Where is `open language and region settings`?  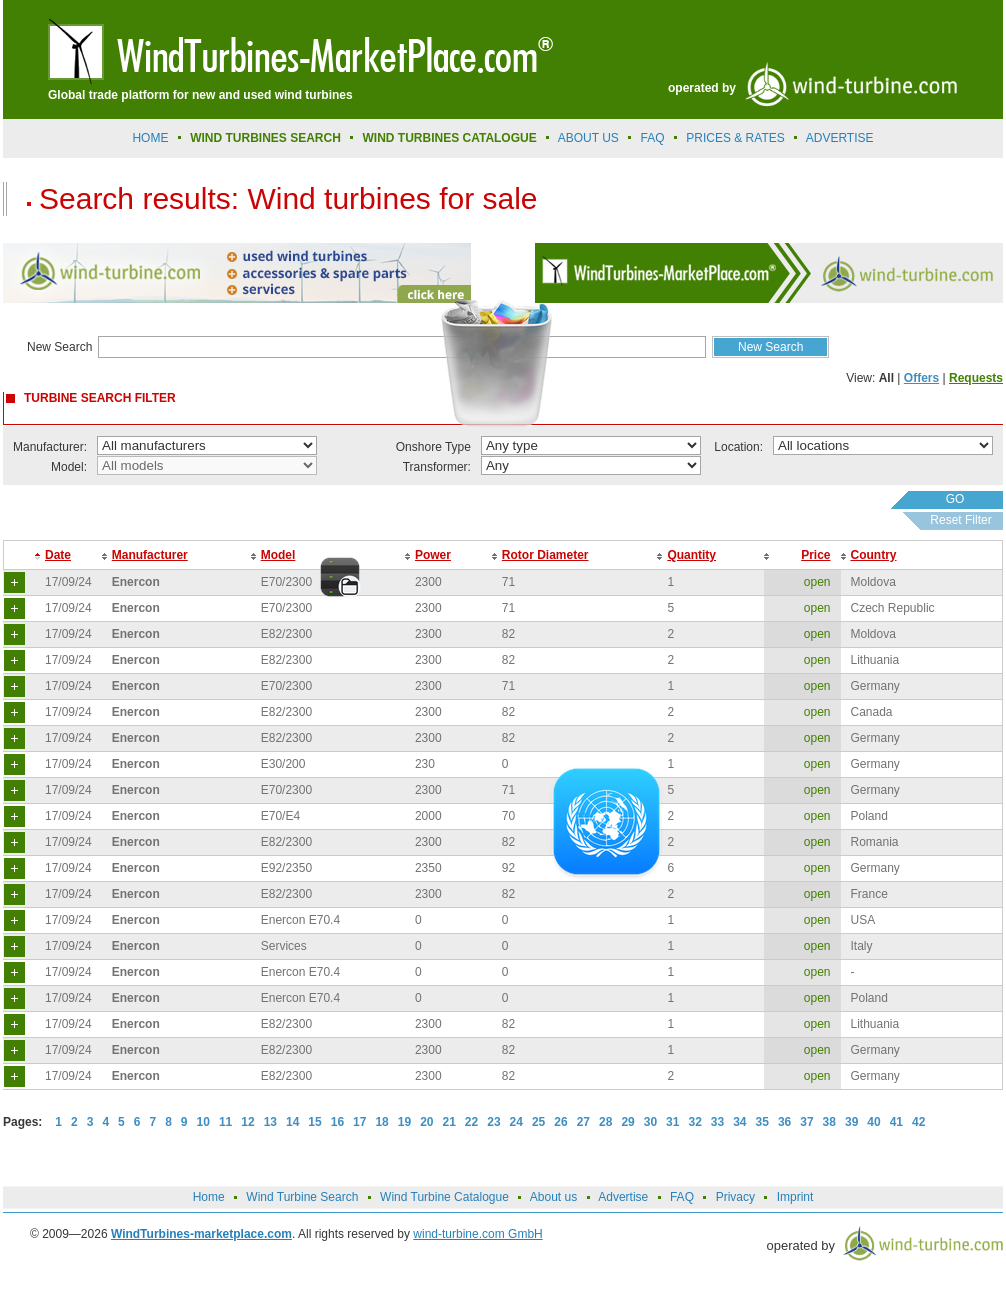
open language and region settings is located at coordinates (606, 821).